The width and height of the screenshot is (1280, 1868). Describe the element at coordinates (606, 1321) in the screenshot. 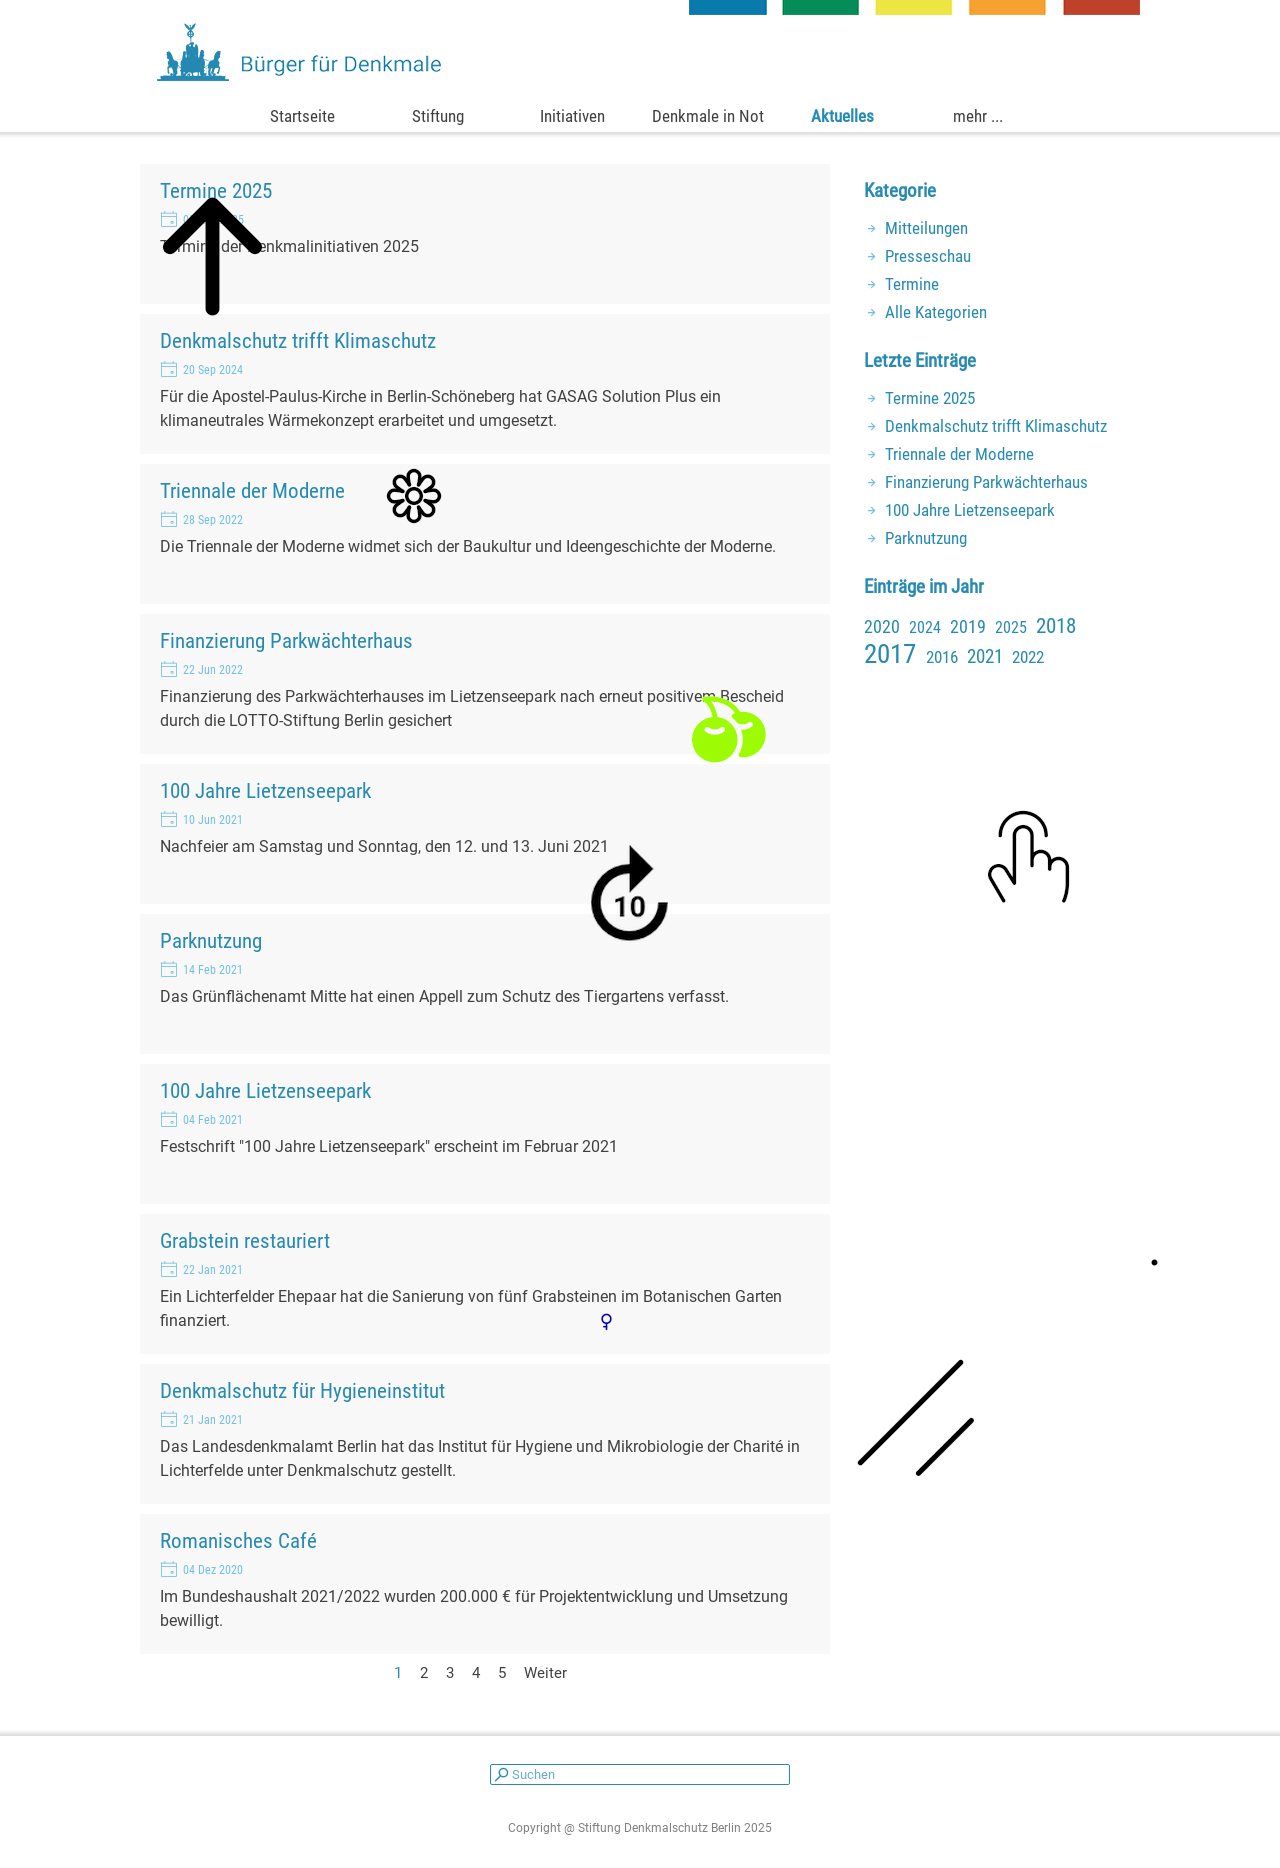

I see `indicates demigirl gender identity` at that location.